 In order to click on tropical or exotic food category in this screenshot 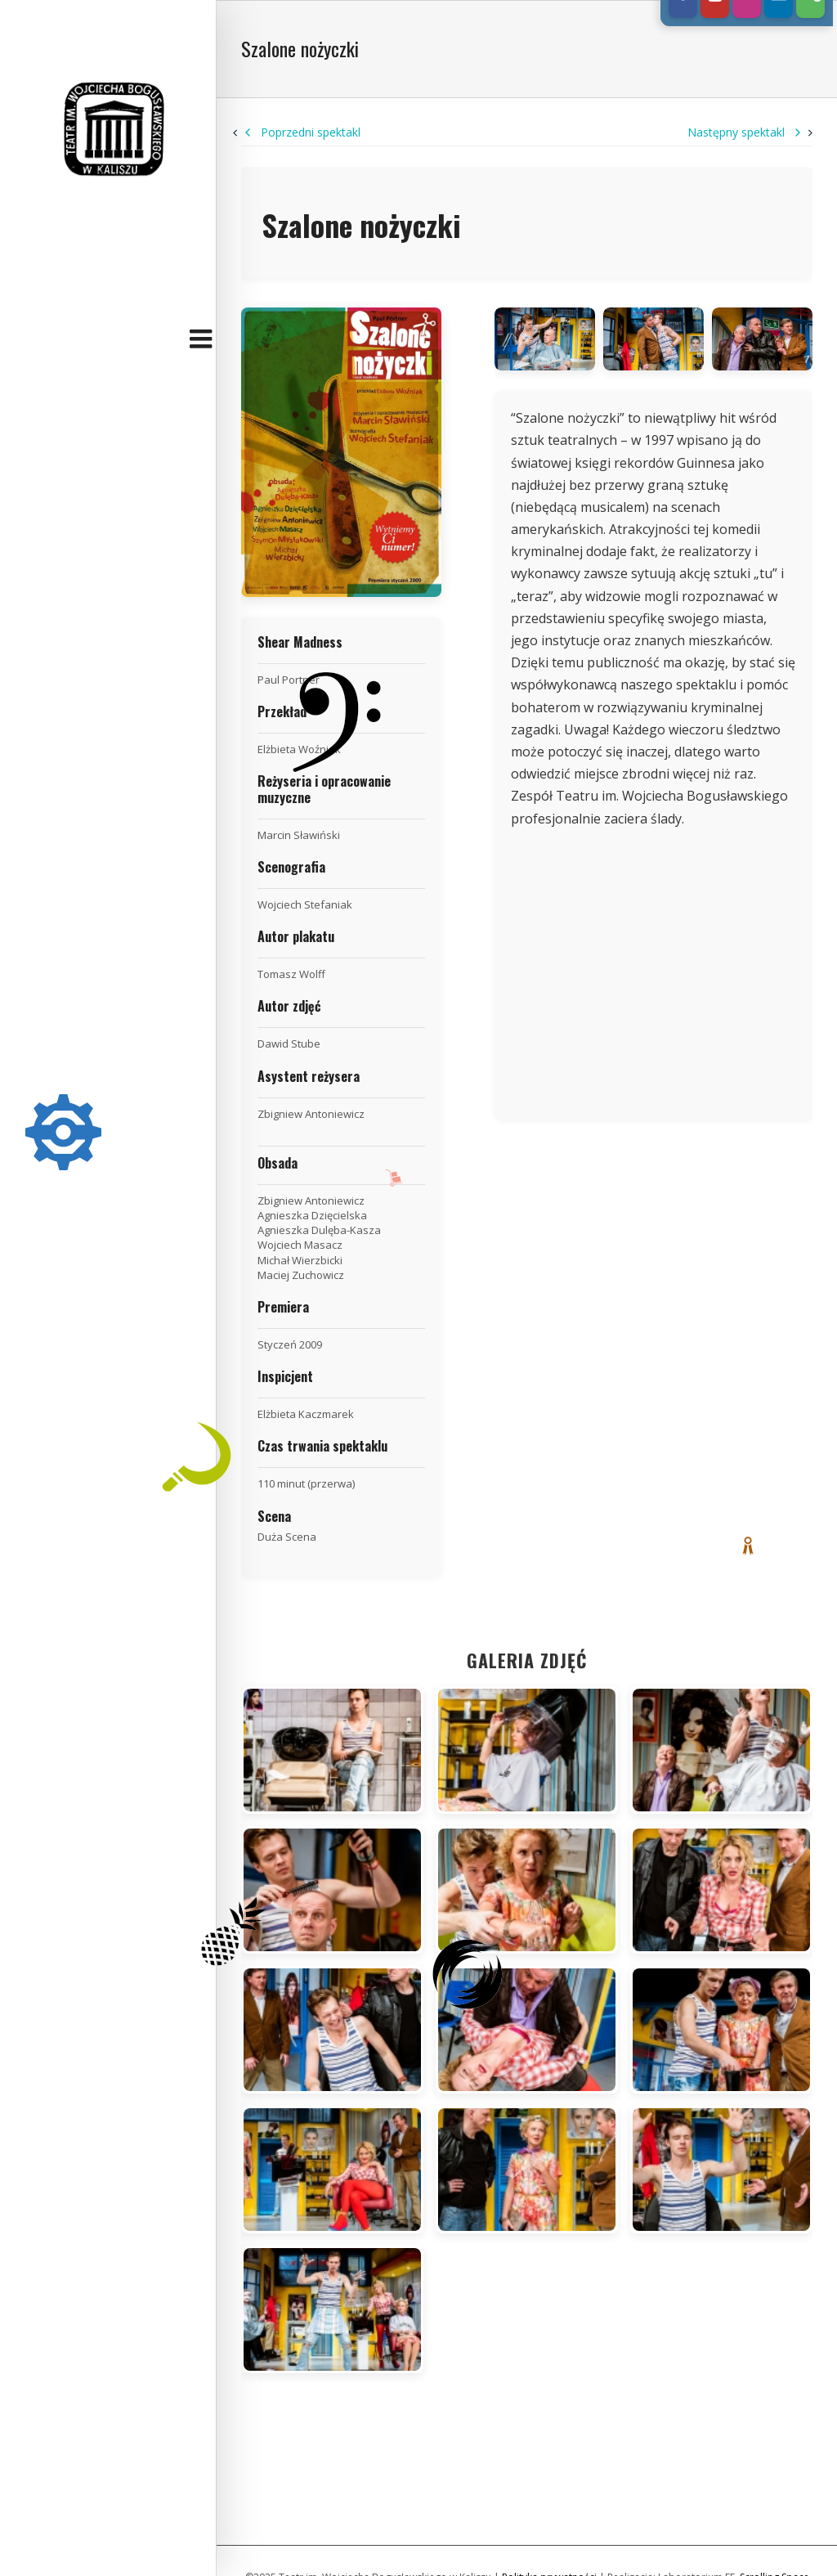, I will do `click(235, 1932)`.